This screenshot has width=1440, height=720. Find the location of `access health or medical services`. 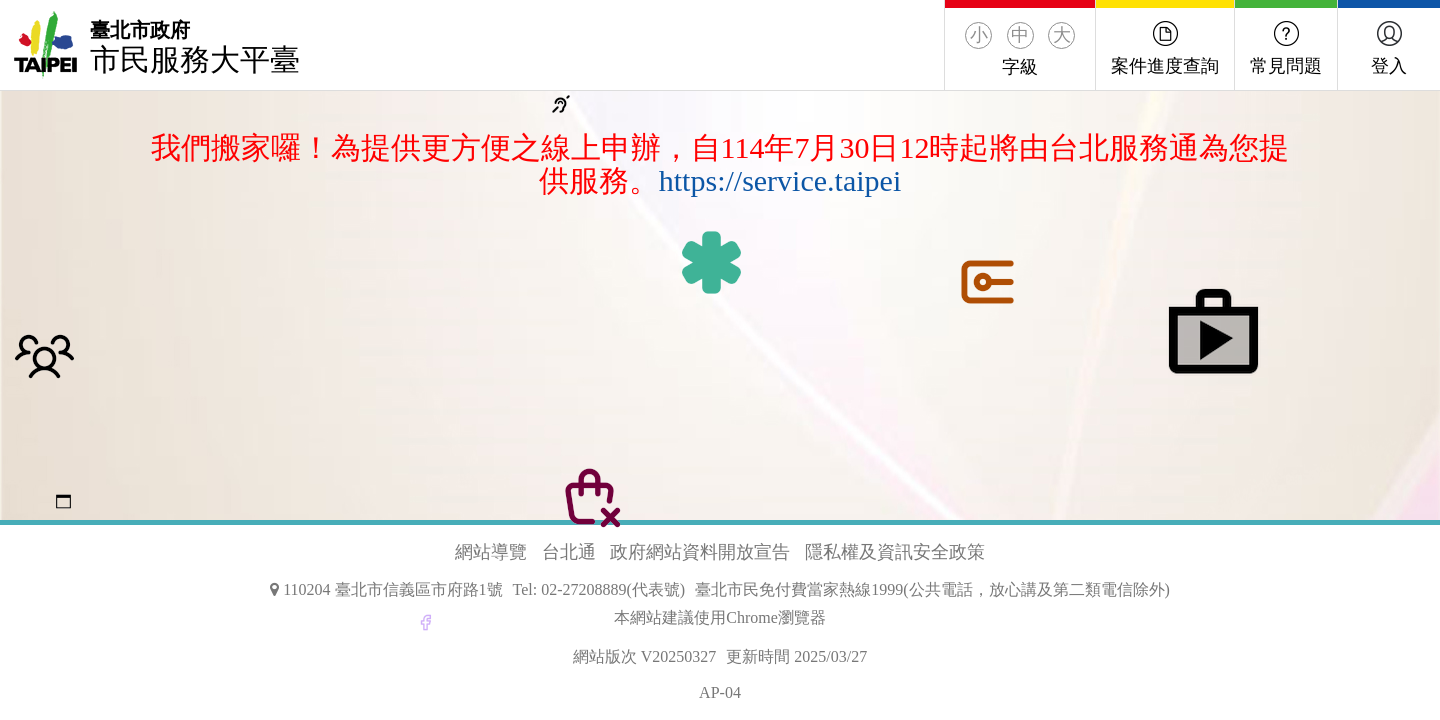

access health or medical services is located at coordinates (711, 262).